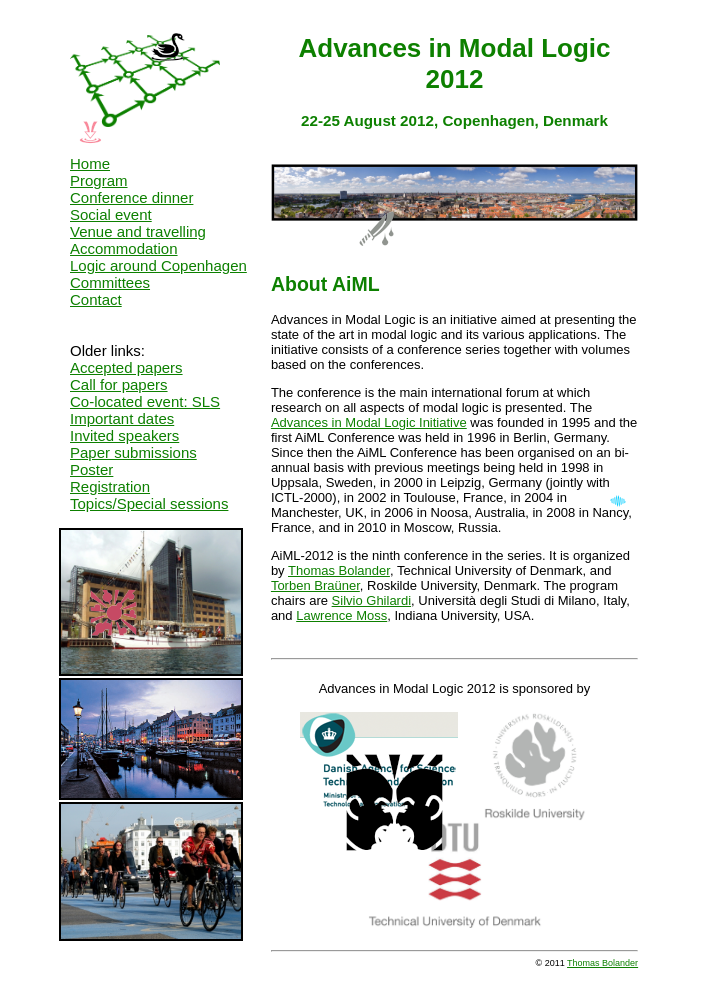  What do you see at coordinates (90, 132) in the screenshot?
I see `indicates a drop zone or landing point` at bounding box center [90, 132].